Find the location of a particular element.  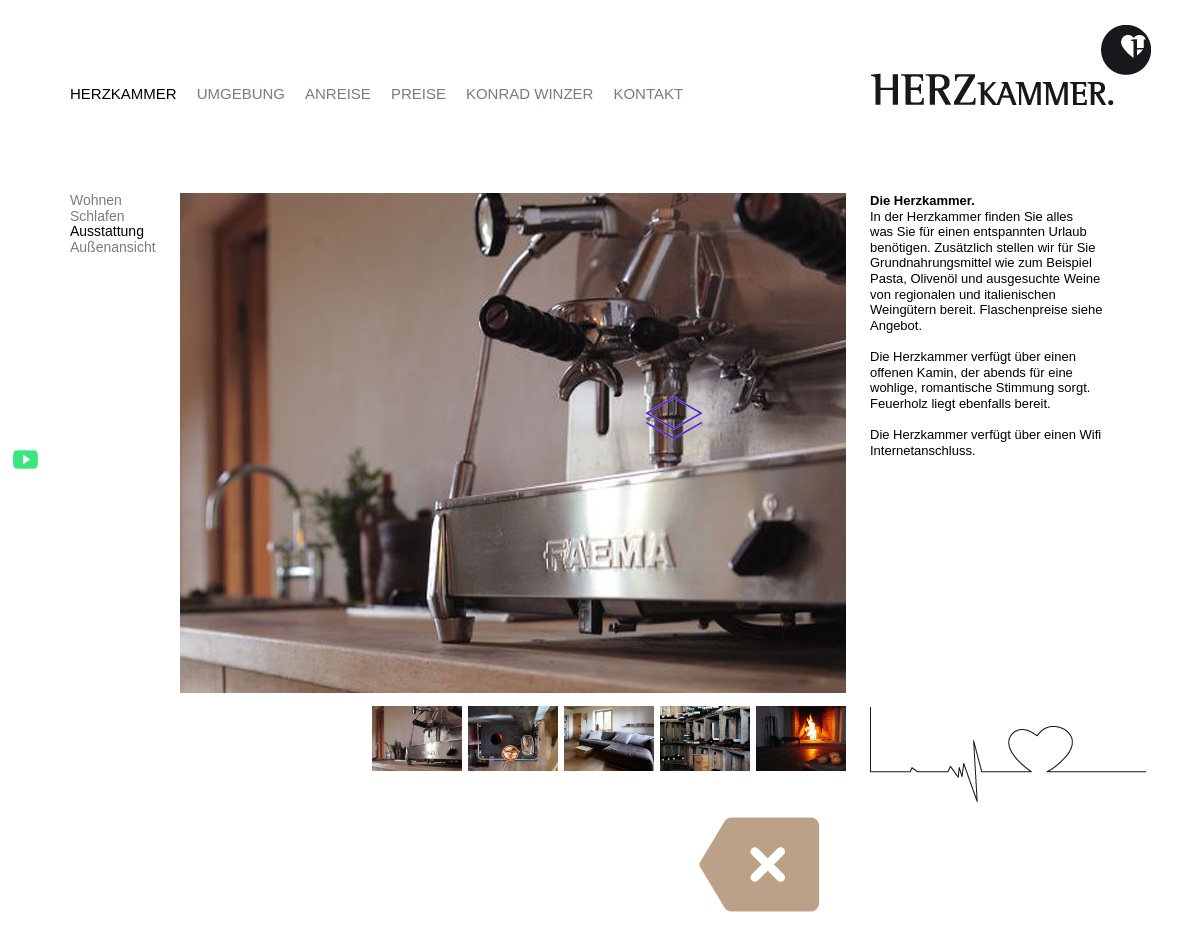

open YouTube app is located at coordinates (25, 459).